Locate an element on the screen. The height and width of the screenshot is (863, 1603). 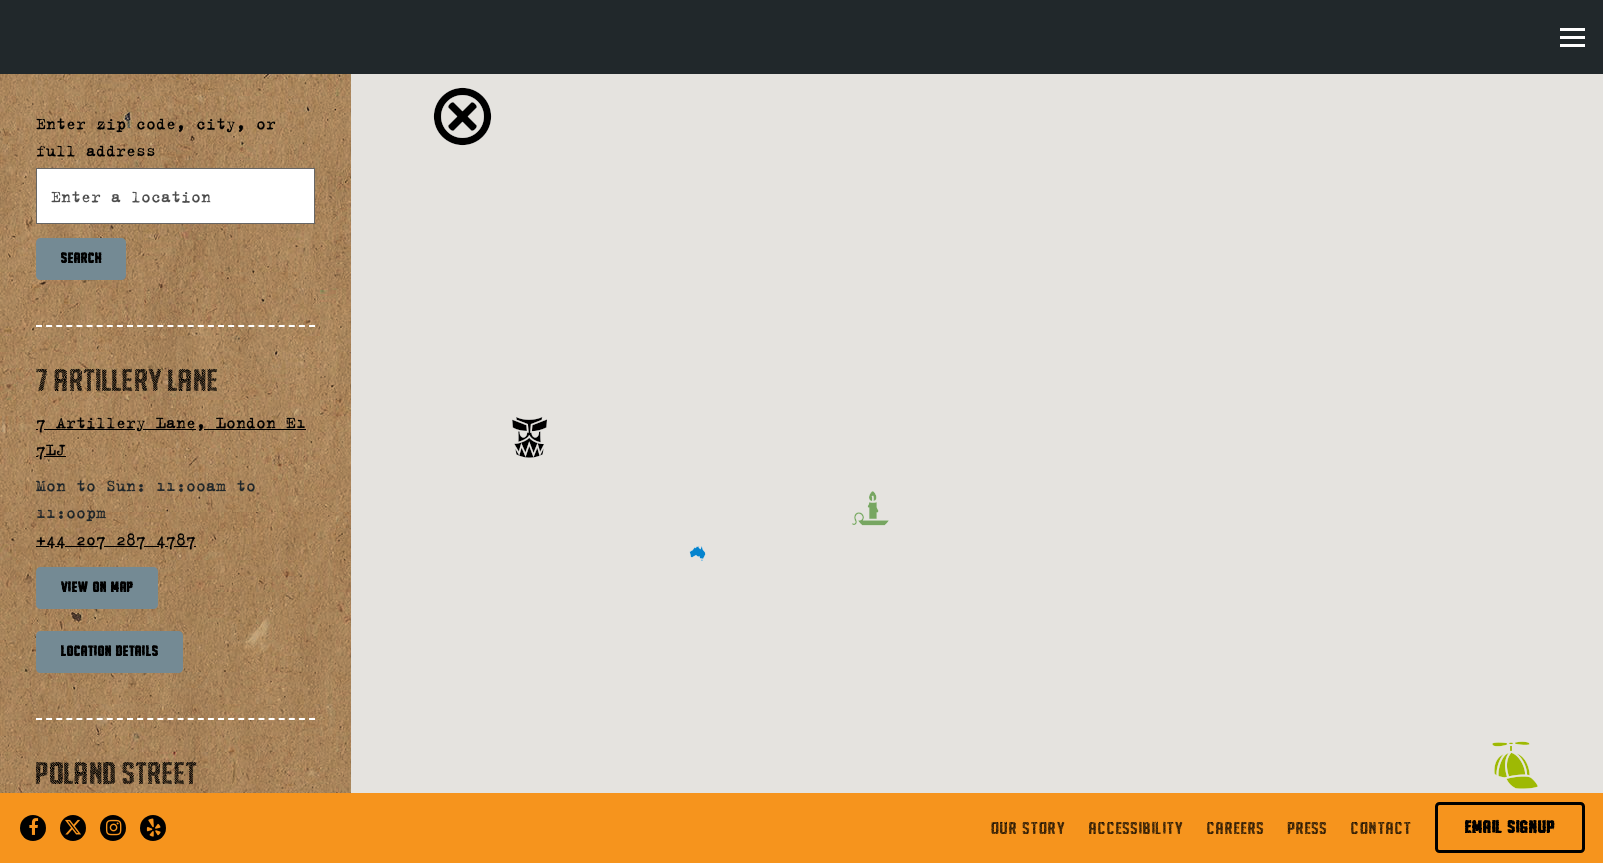
select a playful or childlike avatar accessory is located at coordinates (1514, 765).